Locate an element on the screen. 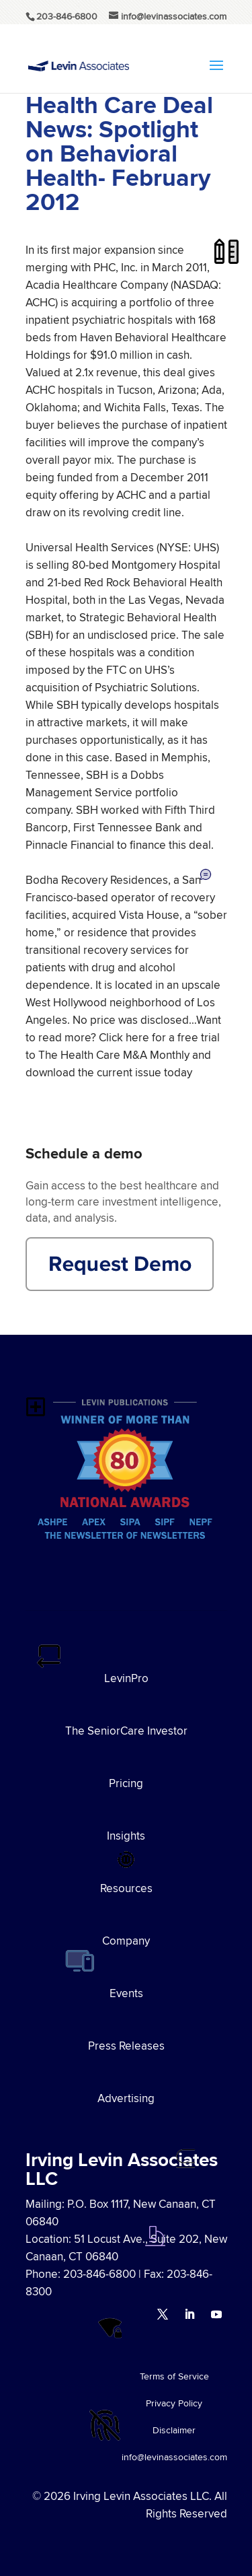 This screenshot has width=252, height=2576. access research or lab tools is located at coordinates (155, 2237).